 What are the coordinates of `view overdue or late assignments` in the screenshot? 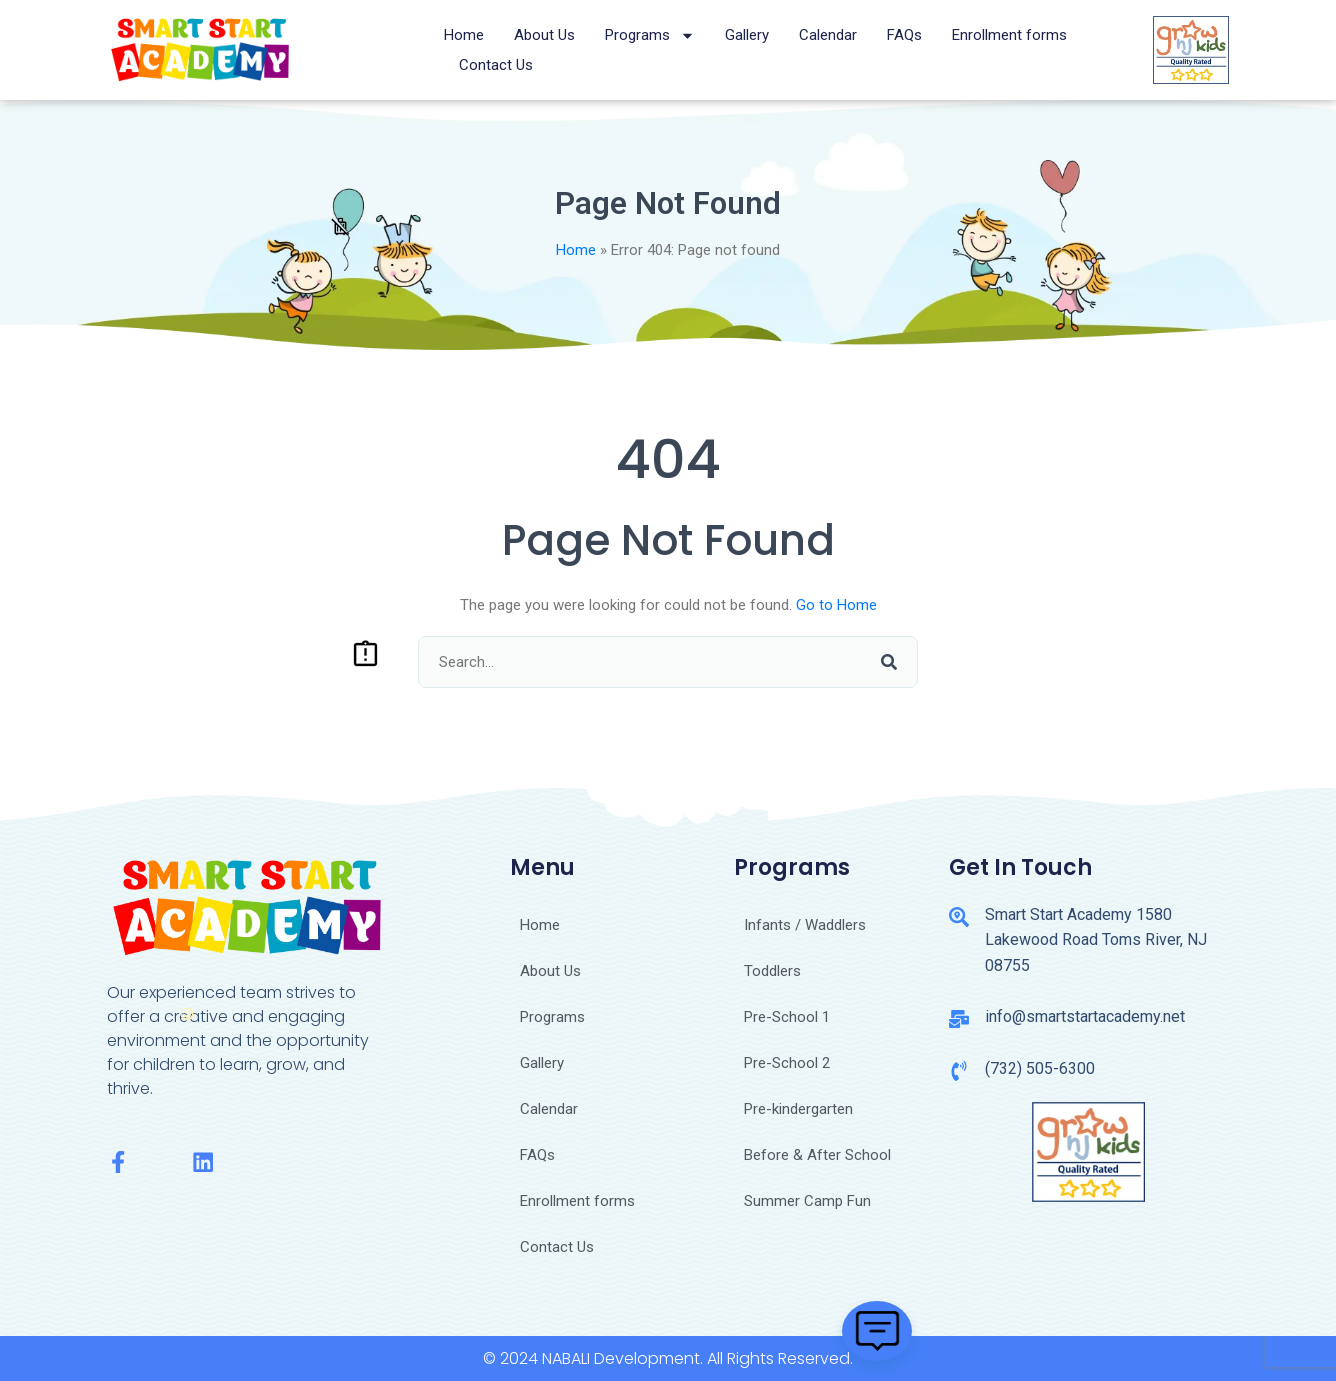 It's located at (365, 654).